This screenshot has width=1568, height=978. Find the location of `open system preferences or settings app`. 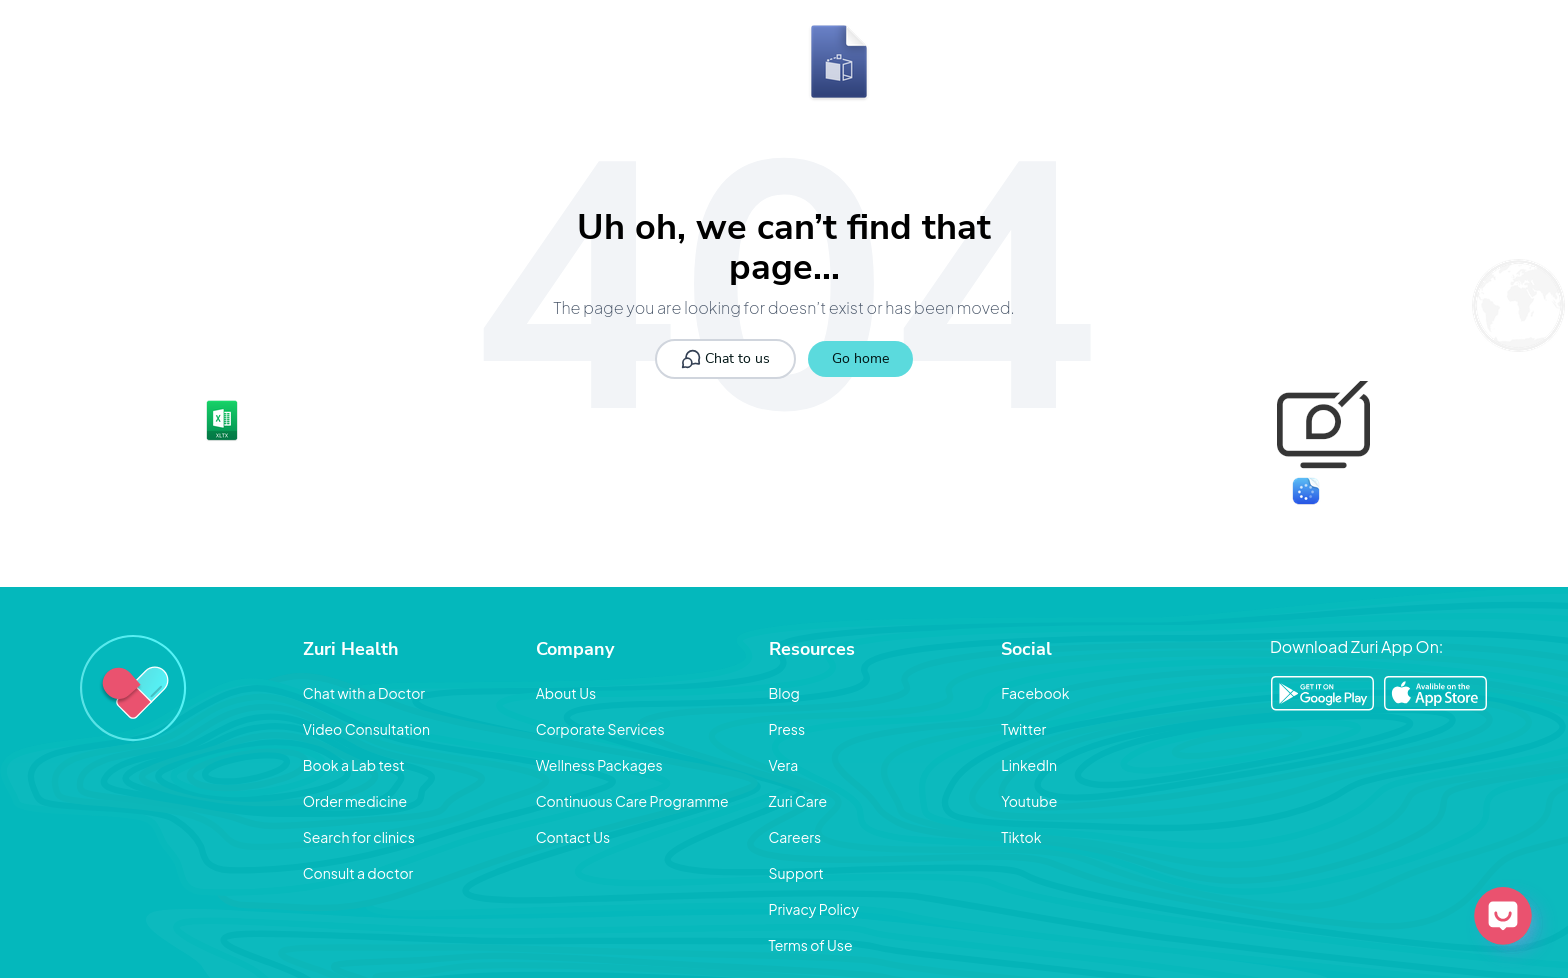

open system preferences or settings app is located at coordinates (1306, 491).